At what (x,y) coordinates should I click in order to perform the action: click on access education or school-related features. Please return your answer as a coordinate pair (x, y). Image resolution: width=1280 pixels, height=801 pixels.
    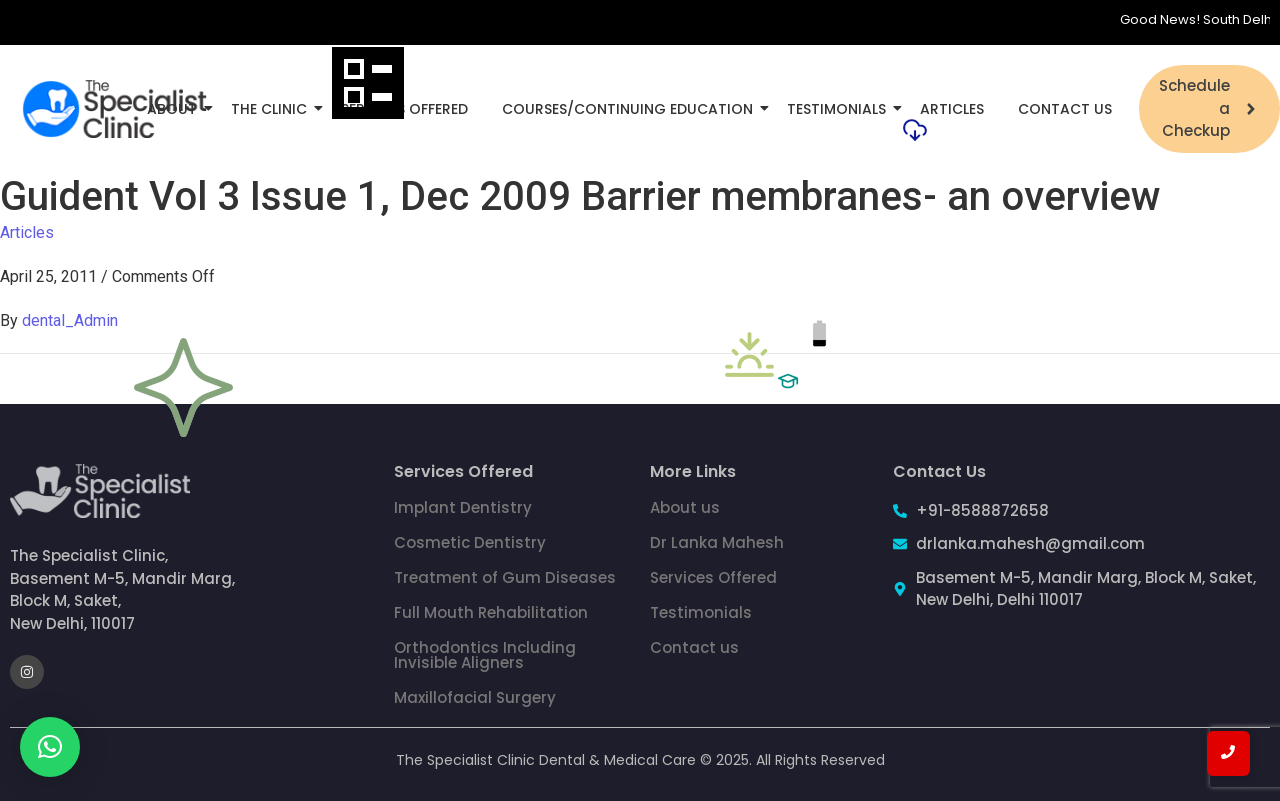
    Looking at the image, I should click on (788, 381).